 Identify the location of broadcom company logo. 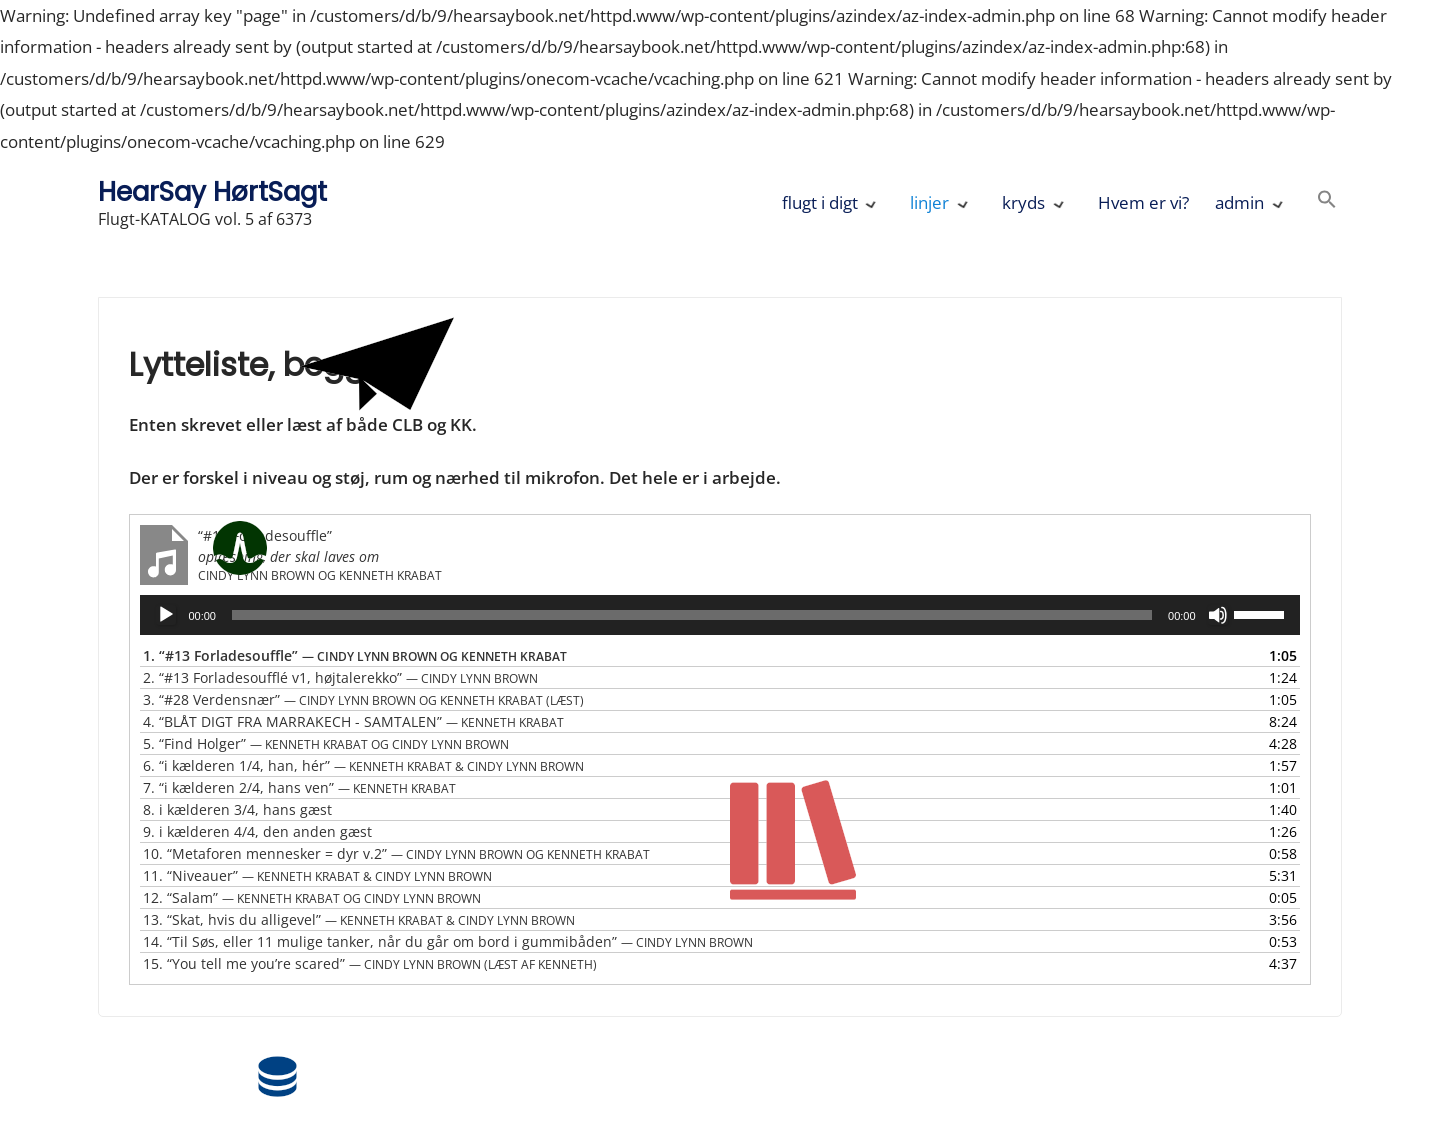
(240, 548).